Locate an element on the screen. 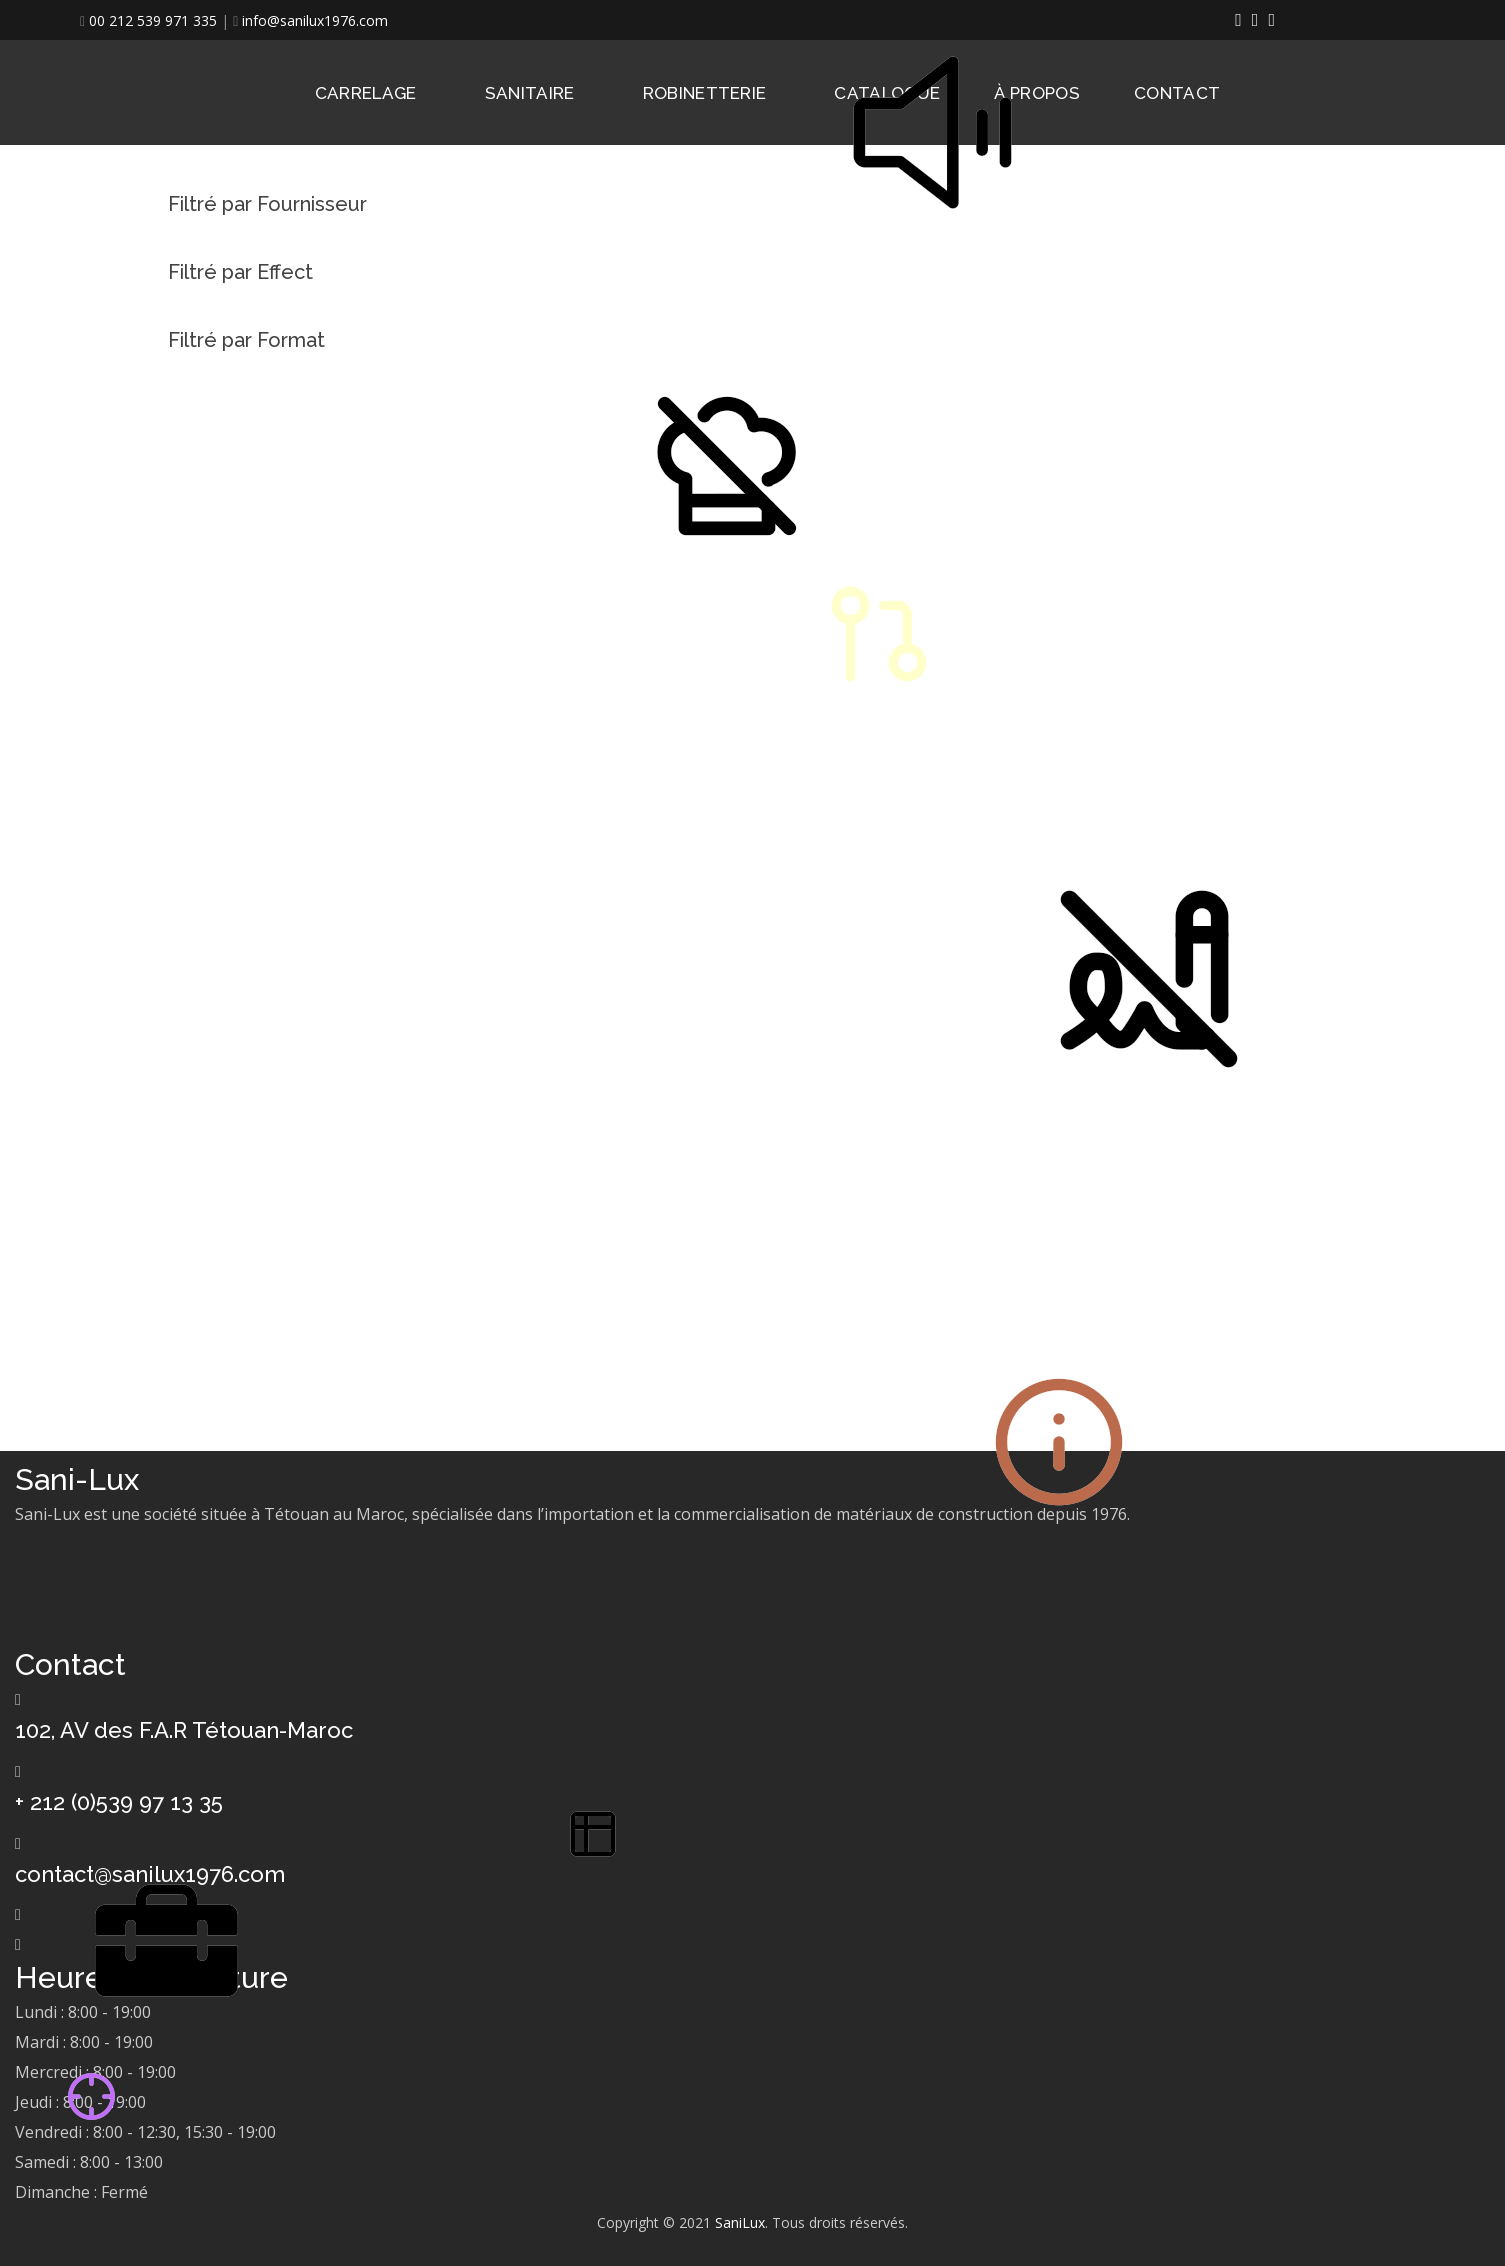 This screenshot has height=2266, width=1505. disable cooking or recipe mode is located at coordinates (727, 466).